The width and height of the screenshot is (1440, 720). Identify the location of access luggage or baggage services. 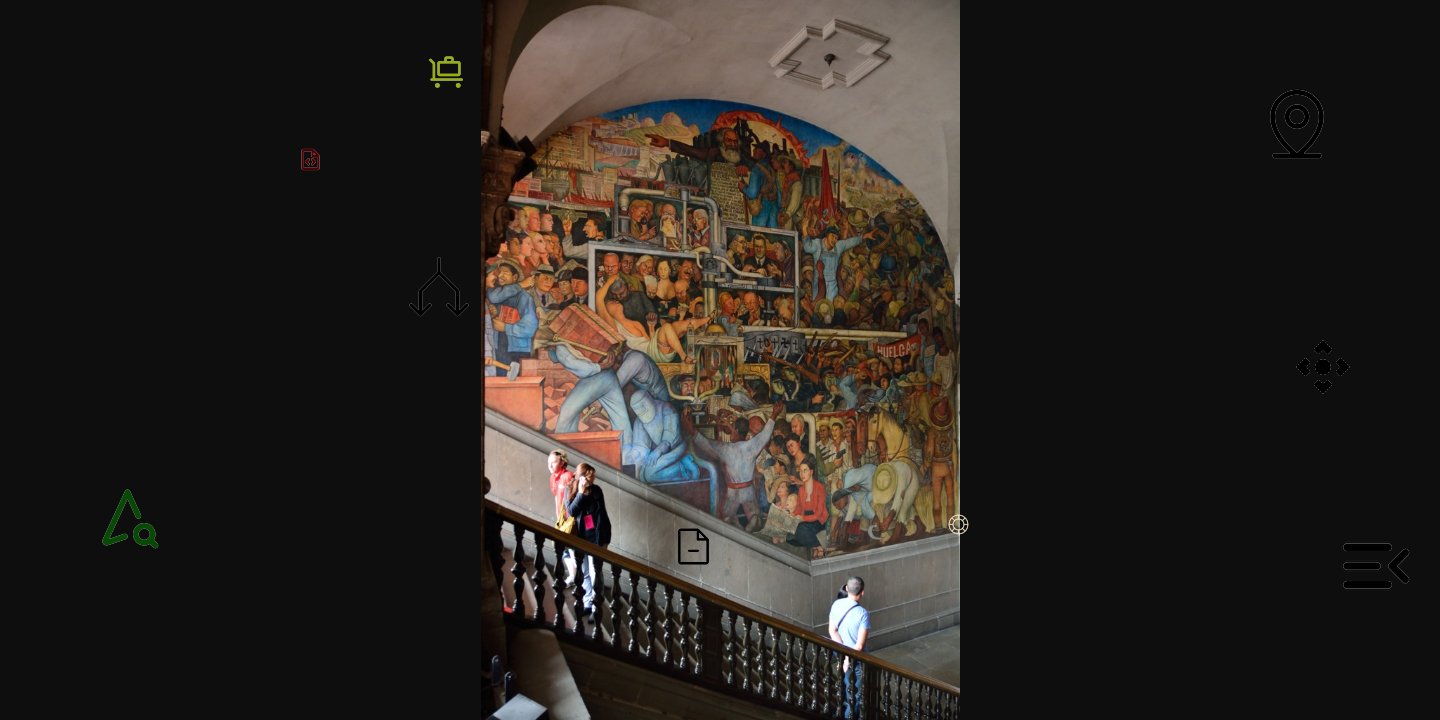
(445, 71).